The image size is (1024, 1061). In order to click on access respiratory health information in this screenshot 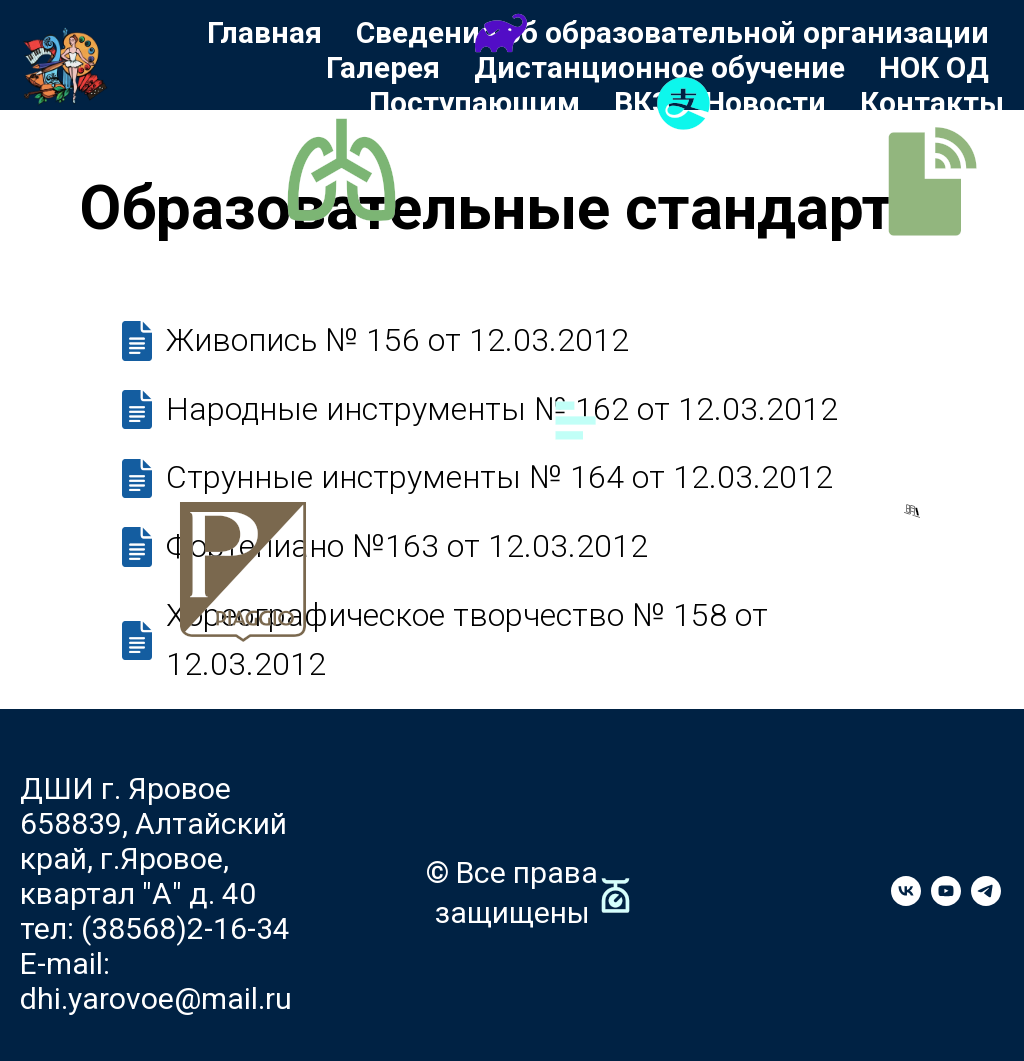, I will do `click(341, 172)`.